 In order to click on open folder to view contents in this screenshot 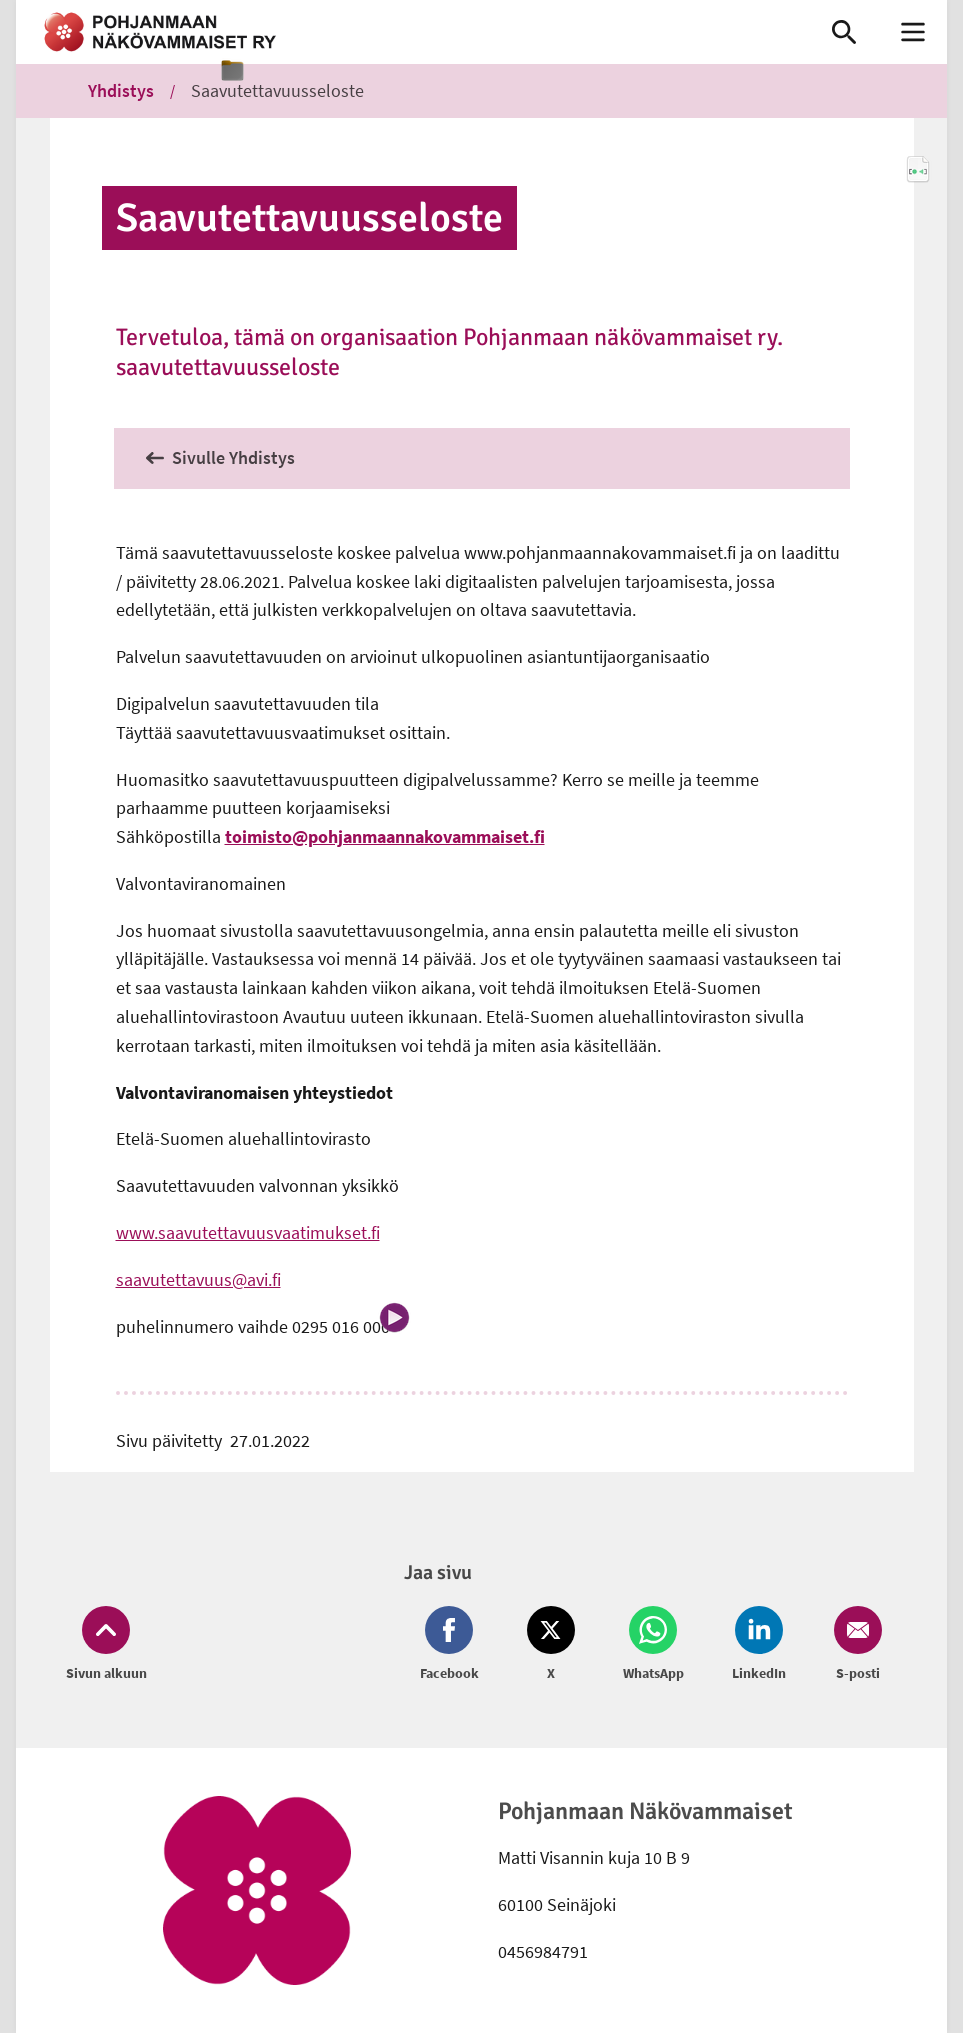, I will do `click(232, 70)`.